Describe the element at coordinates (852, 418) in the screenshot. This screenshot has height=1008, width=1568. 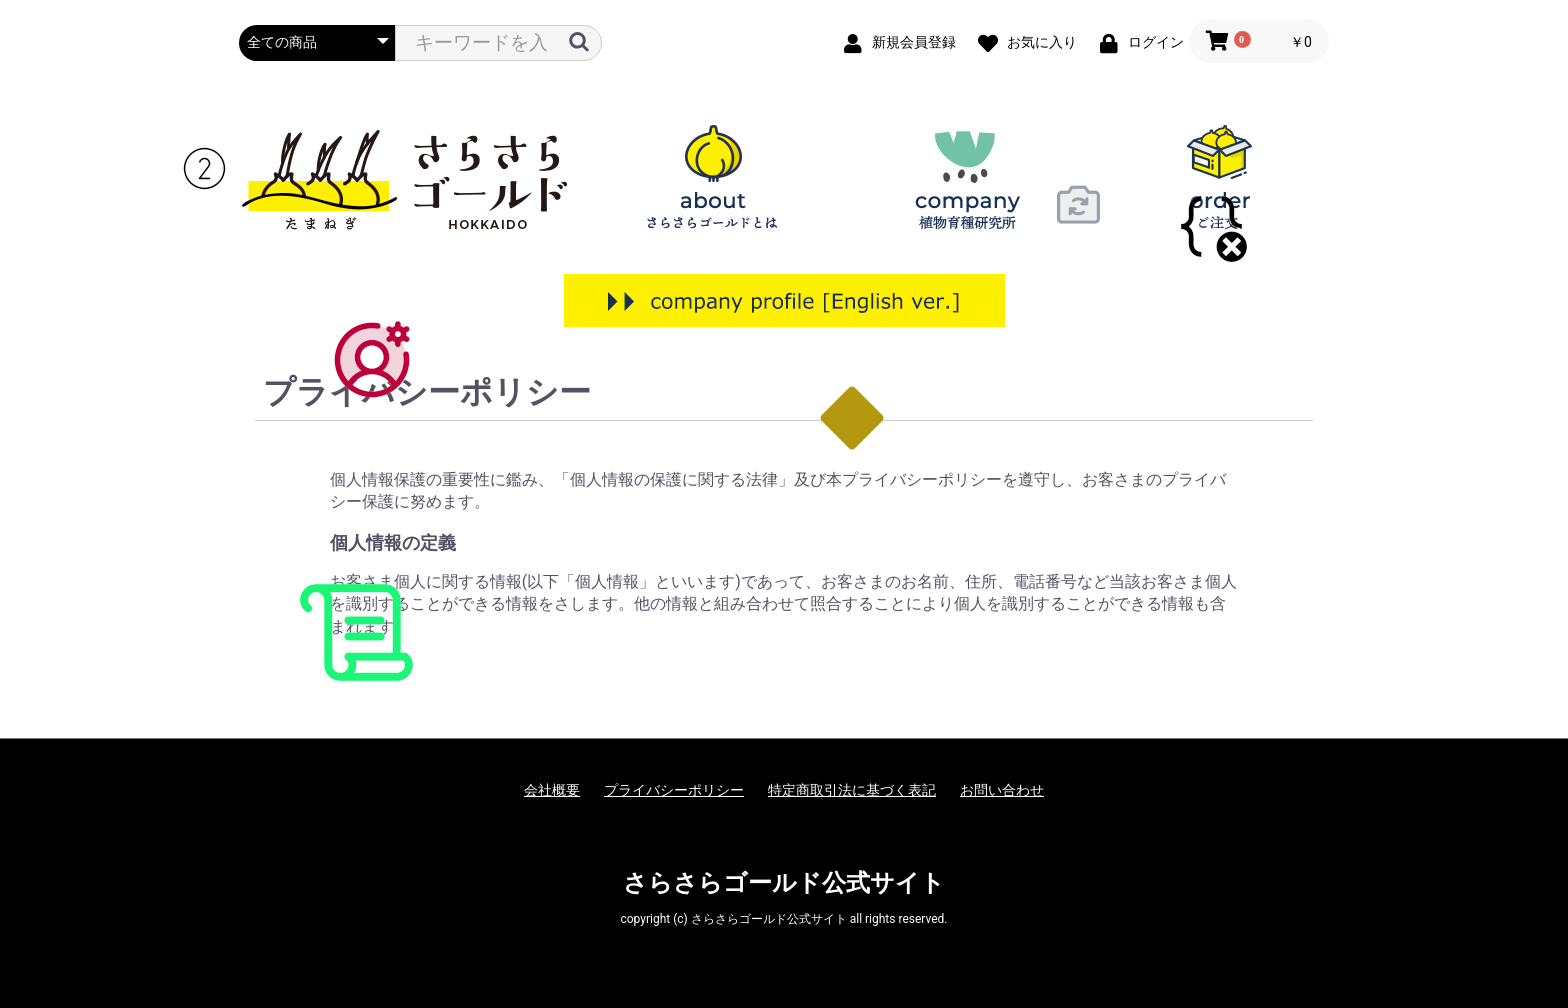
I see `indicates premium or luxury status` at that location.